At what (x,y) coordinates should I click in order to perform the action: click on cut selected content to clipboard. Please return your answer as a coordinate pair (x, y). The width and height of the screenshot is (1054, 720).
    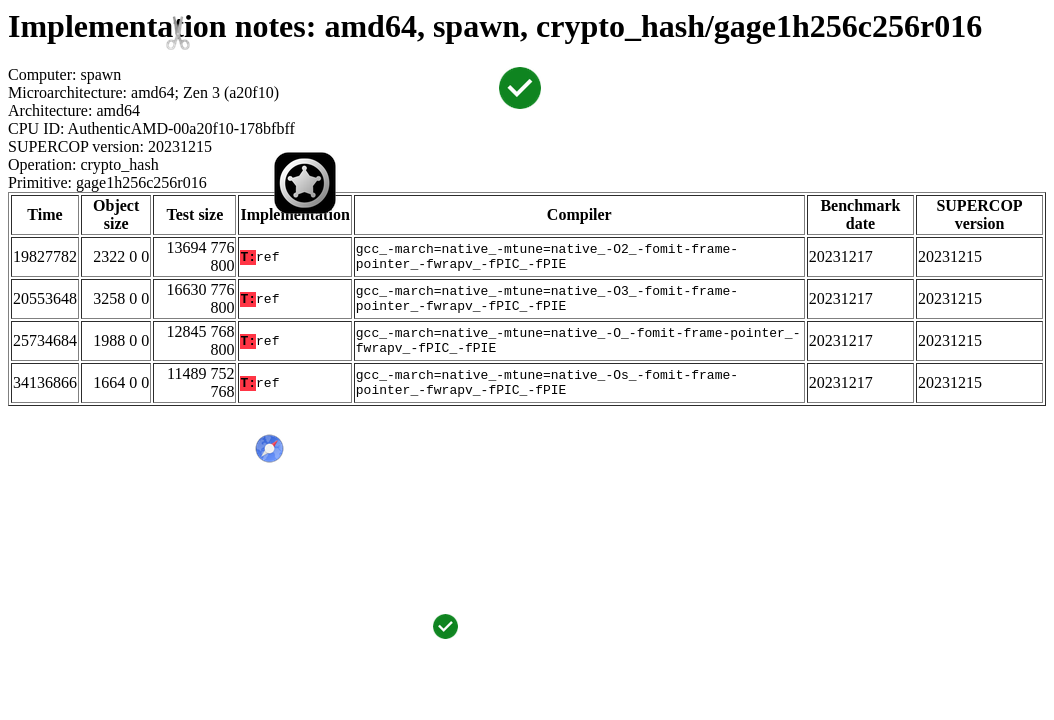
    Looking at the image, I should click on (178, 33).